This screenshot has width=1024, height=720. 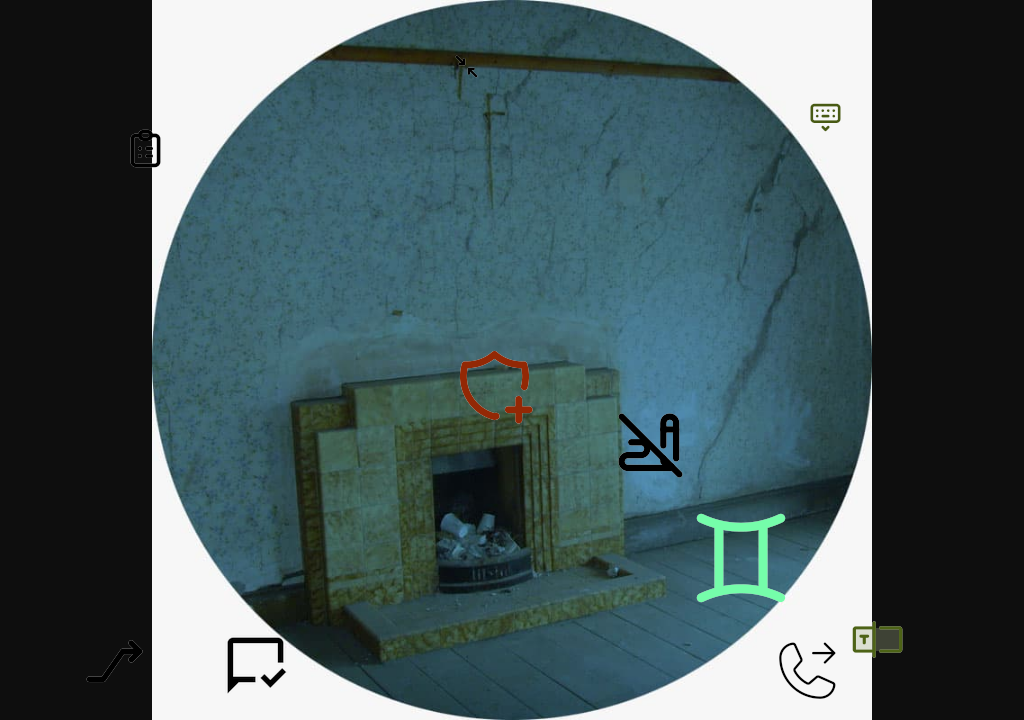 What do you see at coordinates (494, 385) in the screenshot?
I see `add new security protection` at bounding box center [494, 385].